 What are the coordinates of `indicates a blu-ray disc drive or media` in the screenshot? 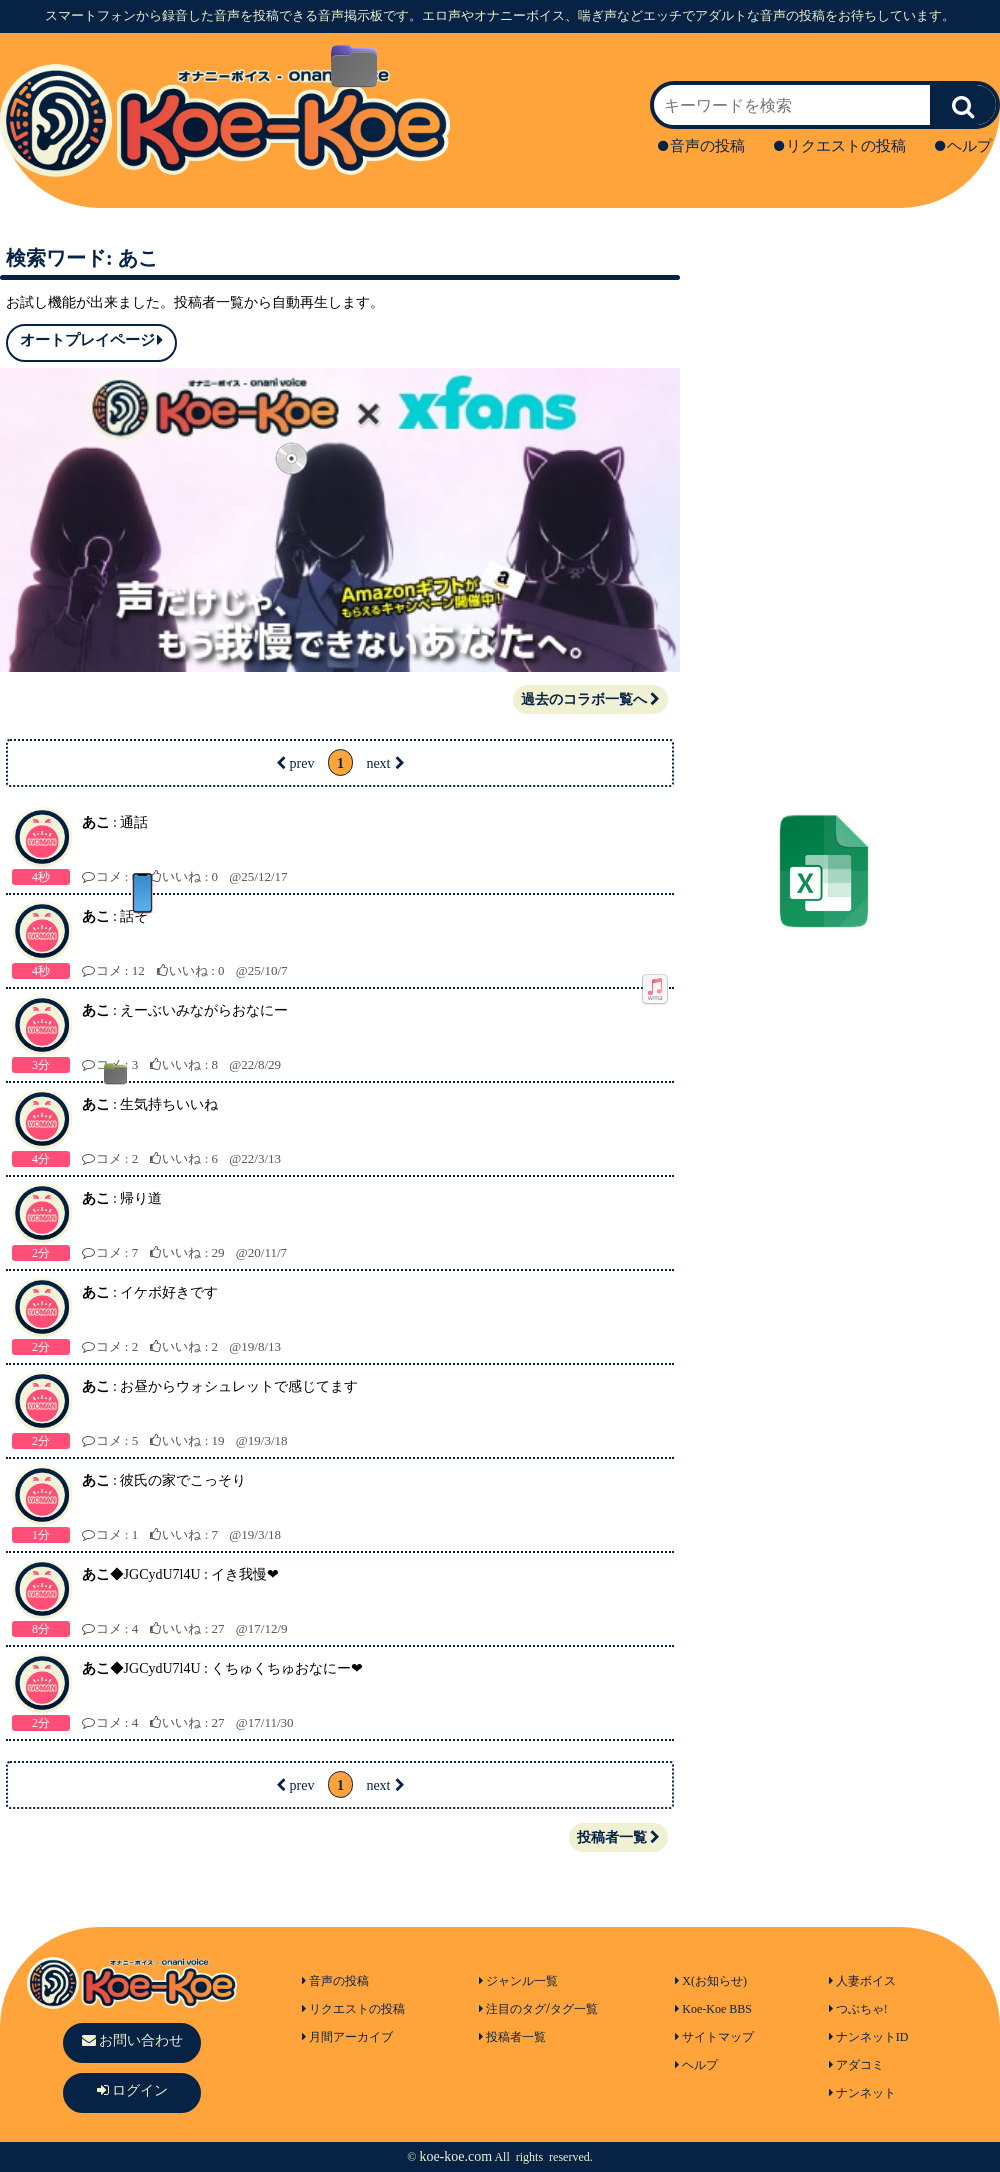 It's located at (291, 458).